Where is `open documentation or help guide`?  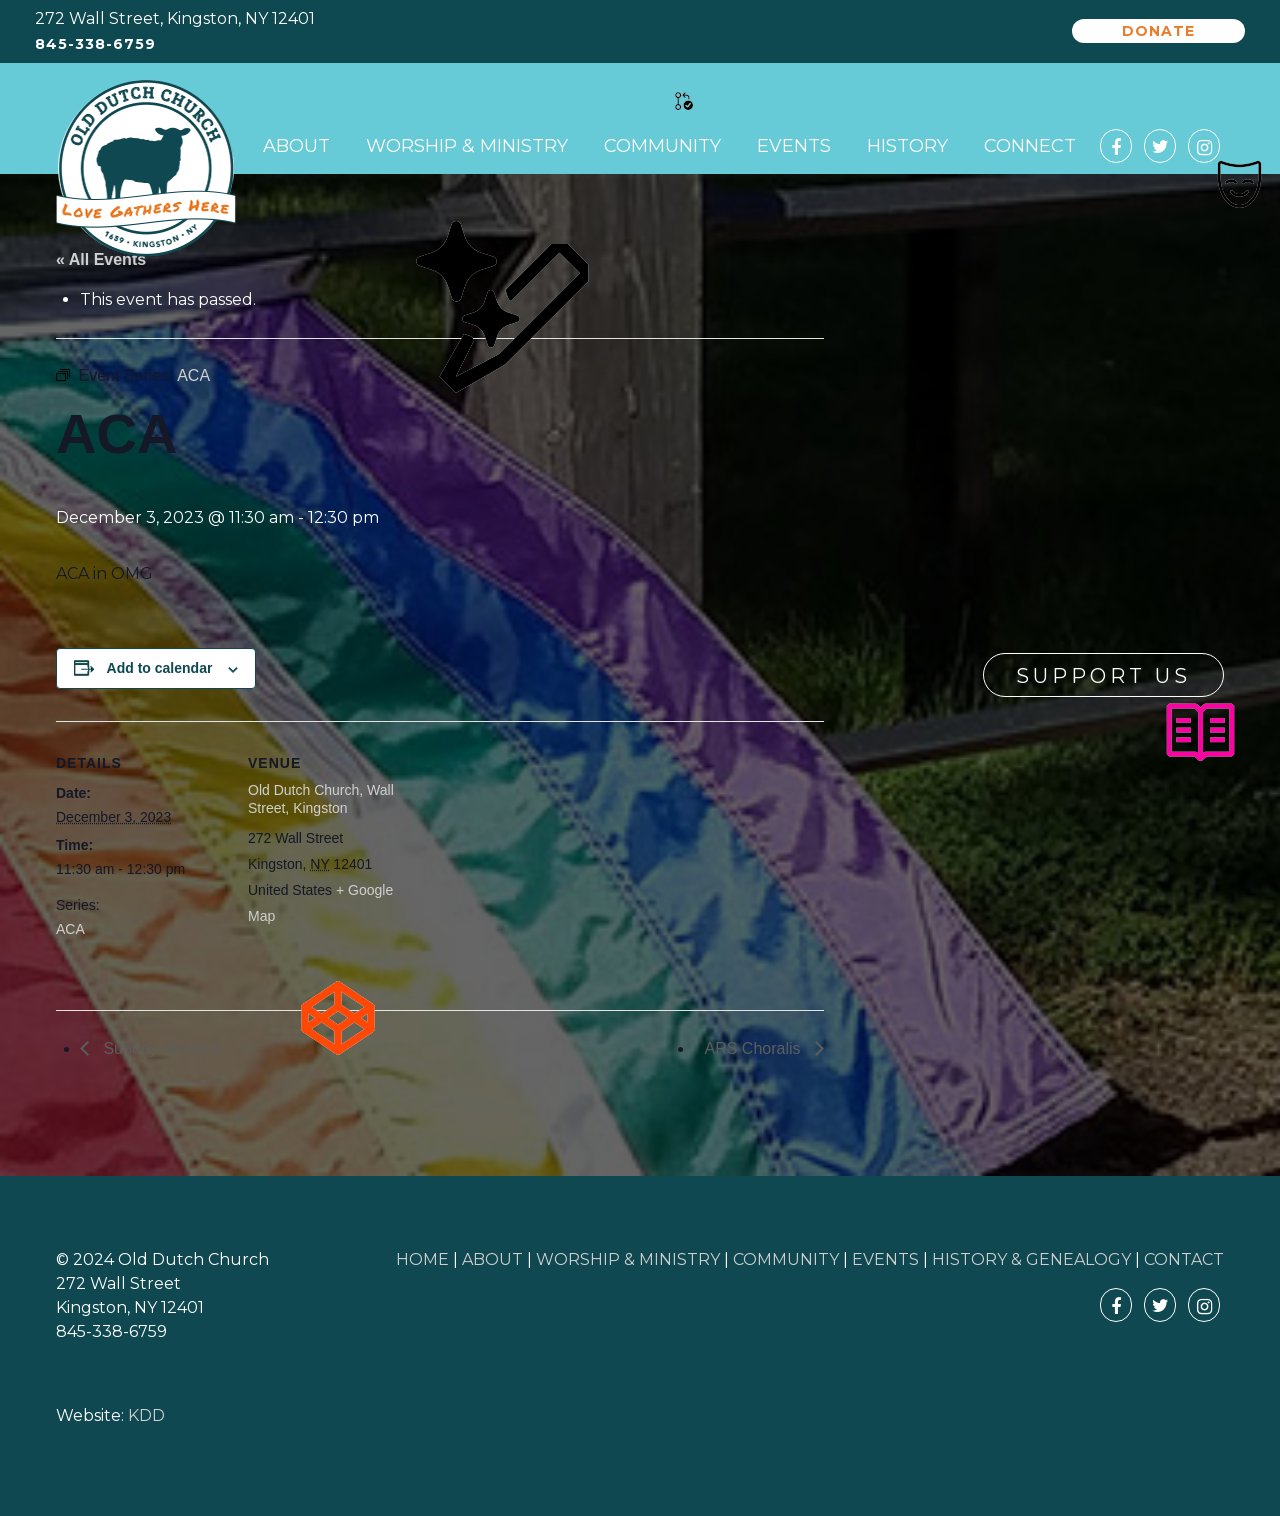 open documentation or help guide is located at coordinates (1200, 732).